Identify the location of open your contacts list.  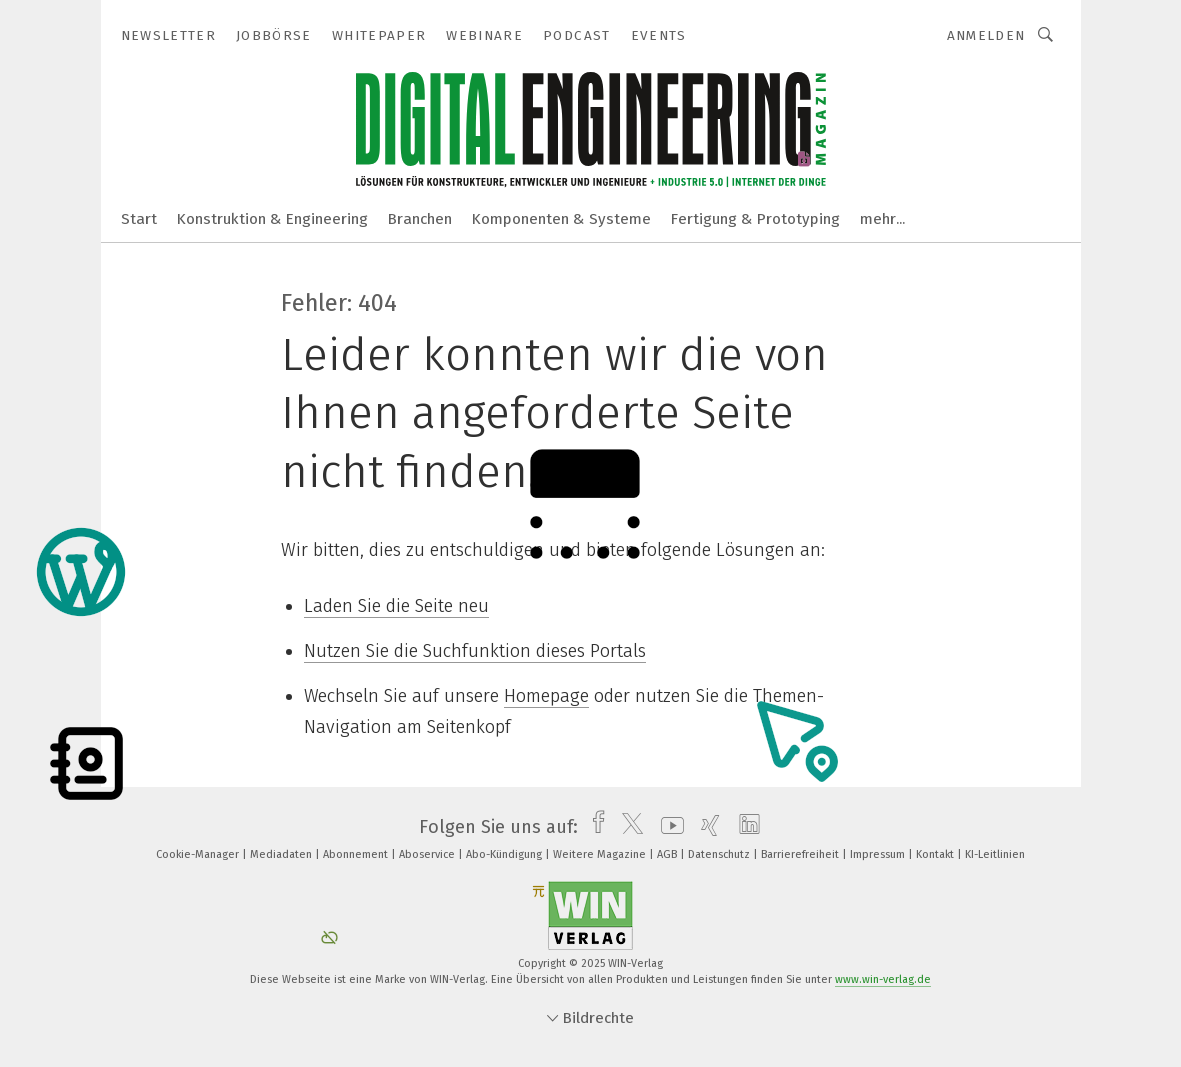
(86, 763).